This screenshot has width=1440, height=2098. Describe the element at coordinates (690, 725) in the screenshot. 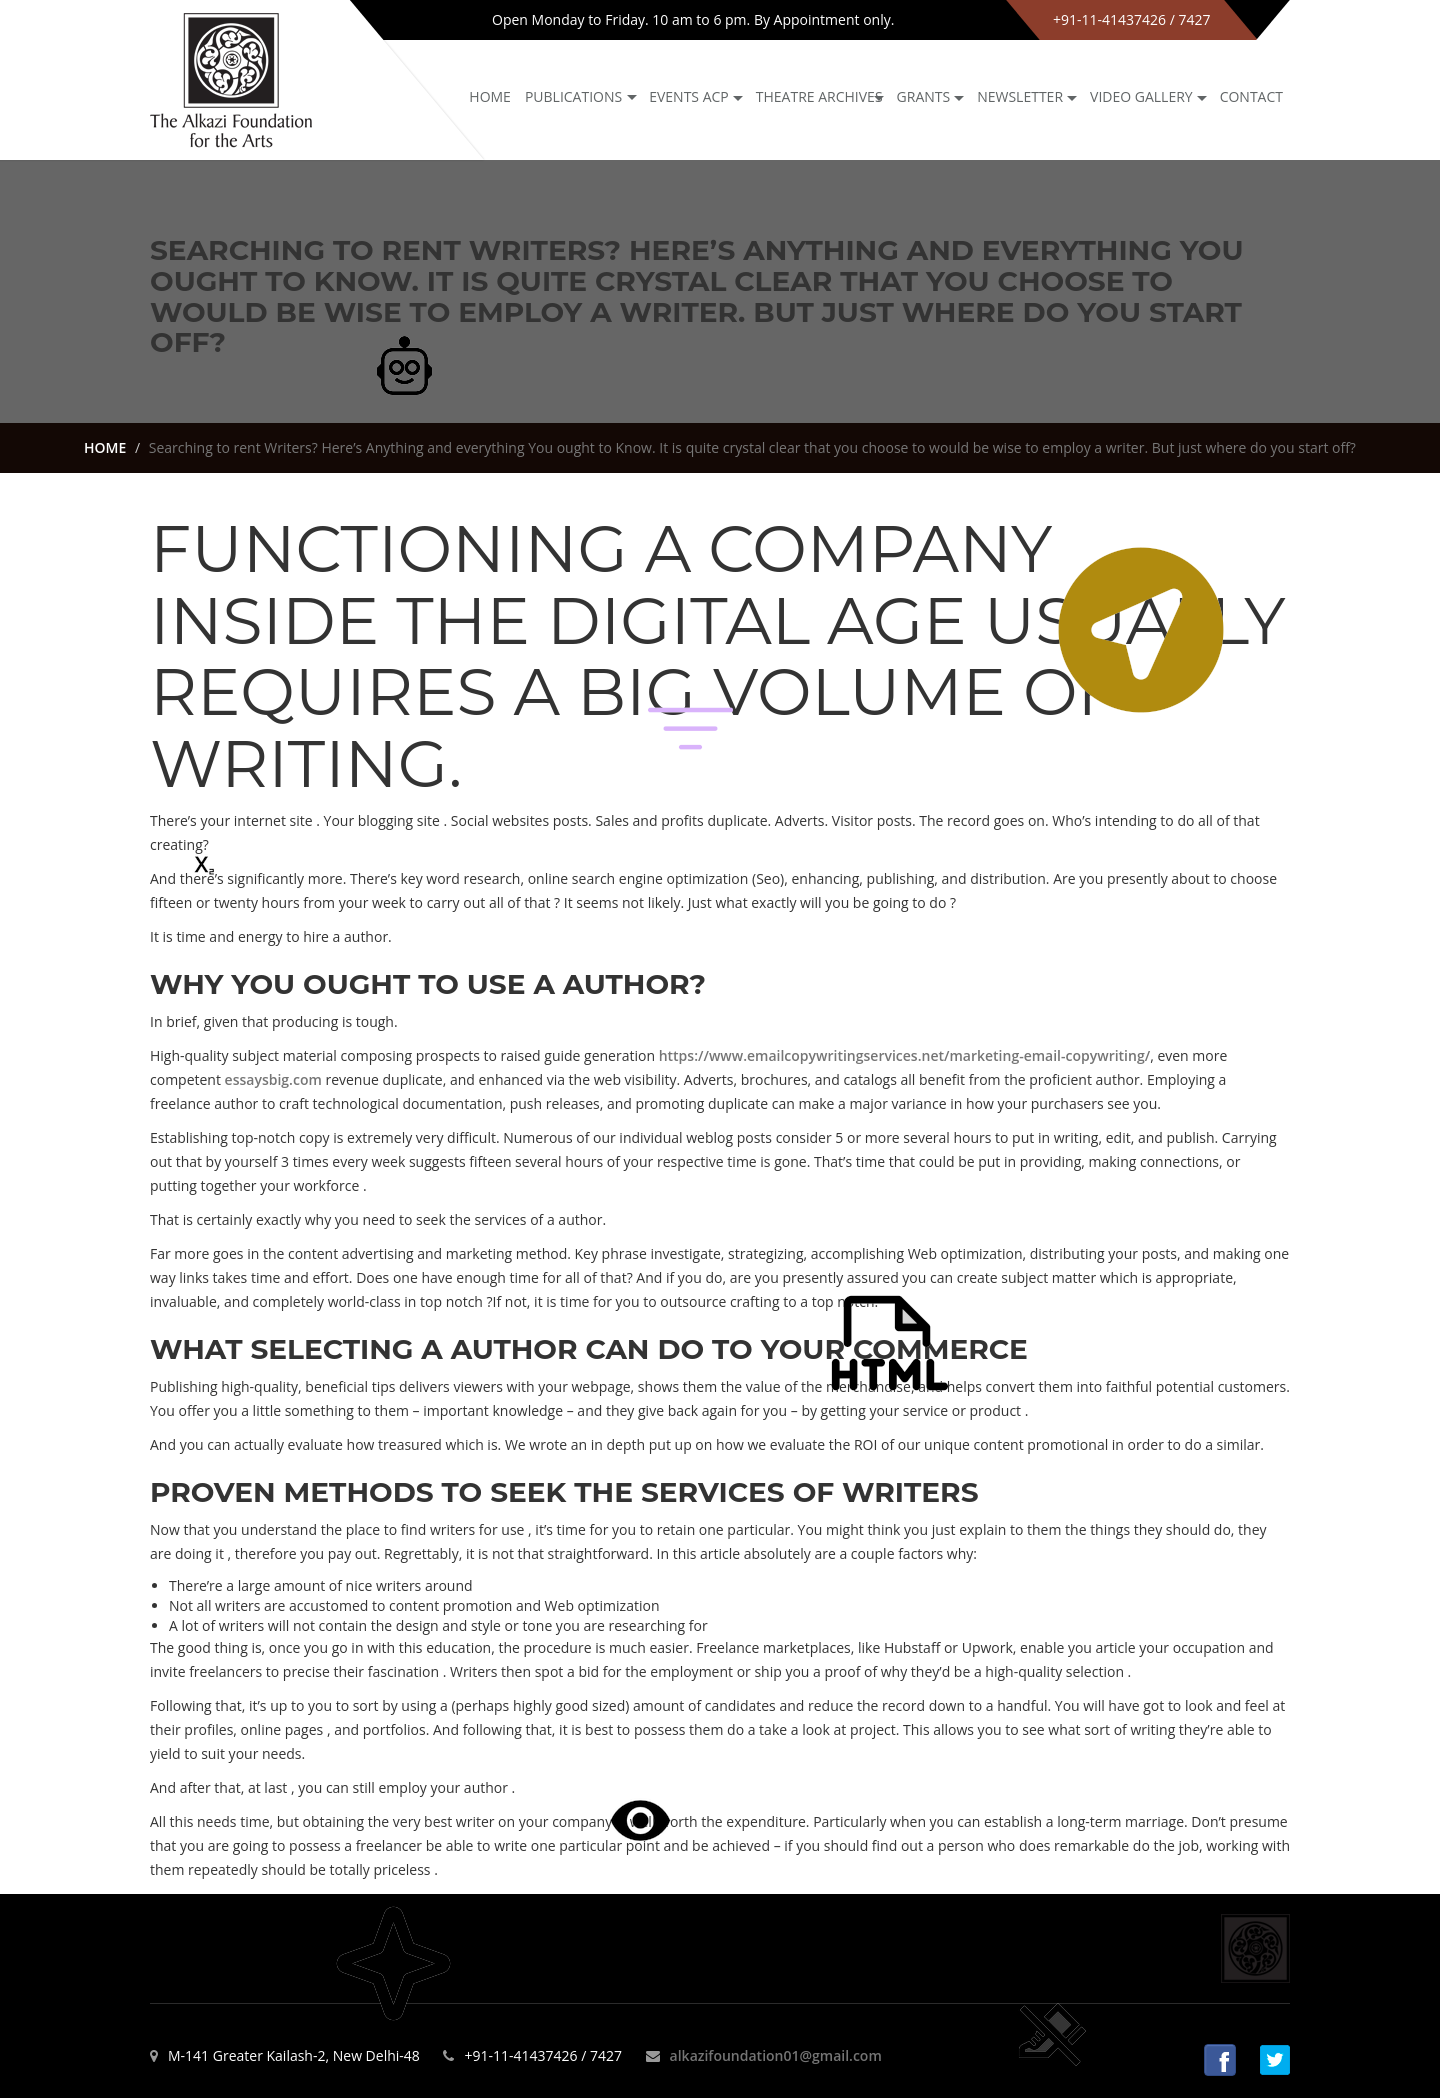

I see `filter or sort content` at that location.